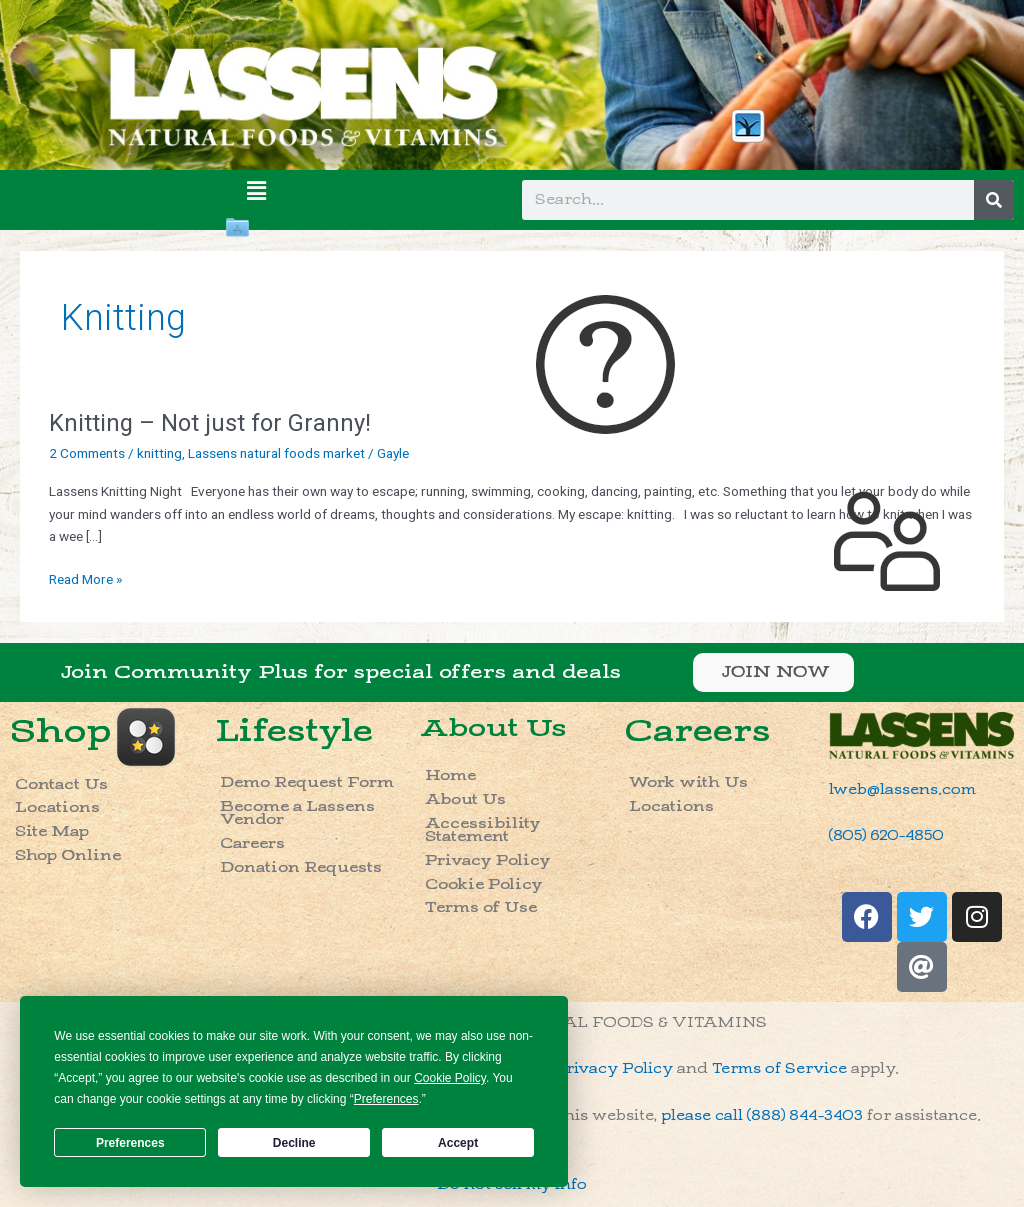 The width and height of the screenshot is (1024, 1207). What do you see at coordinates (237, 227) in the screenshot?
I see `open your templates folder` at bounding box center [237, 227].